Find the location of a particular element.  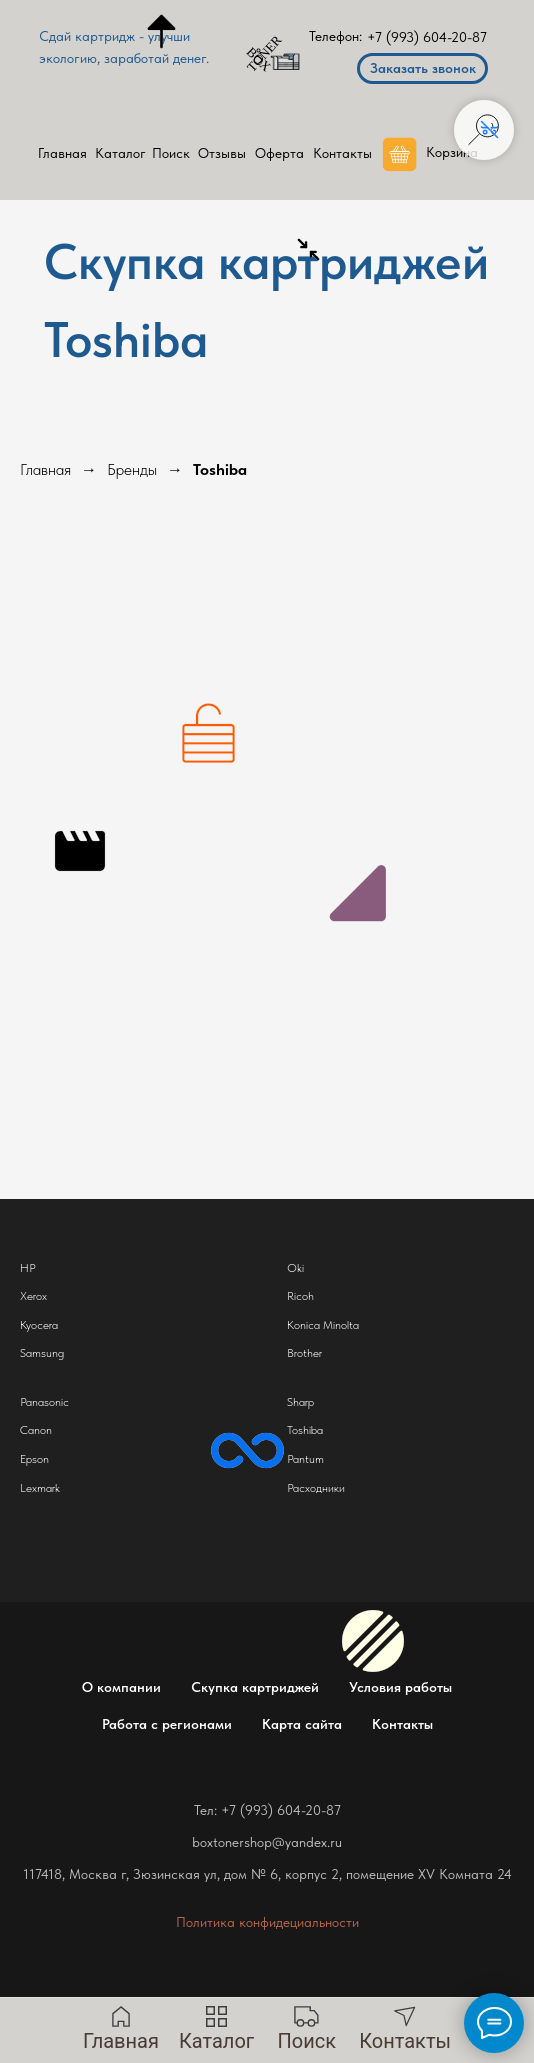

indicates full cellular signal strength is located at coordinates (362, 895).